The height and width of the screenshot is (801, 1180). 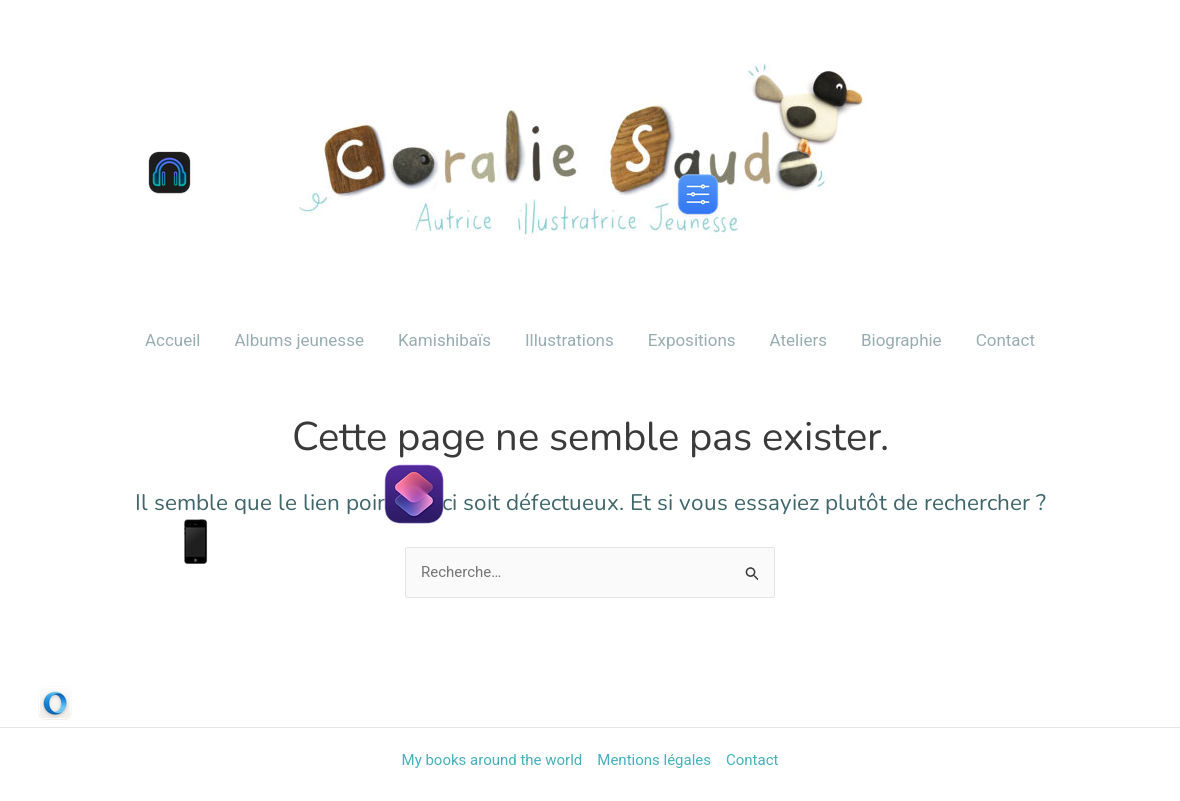 I want to click on open desktop display settings, so click(x=698, y=195).